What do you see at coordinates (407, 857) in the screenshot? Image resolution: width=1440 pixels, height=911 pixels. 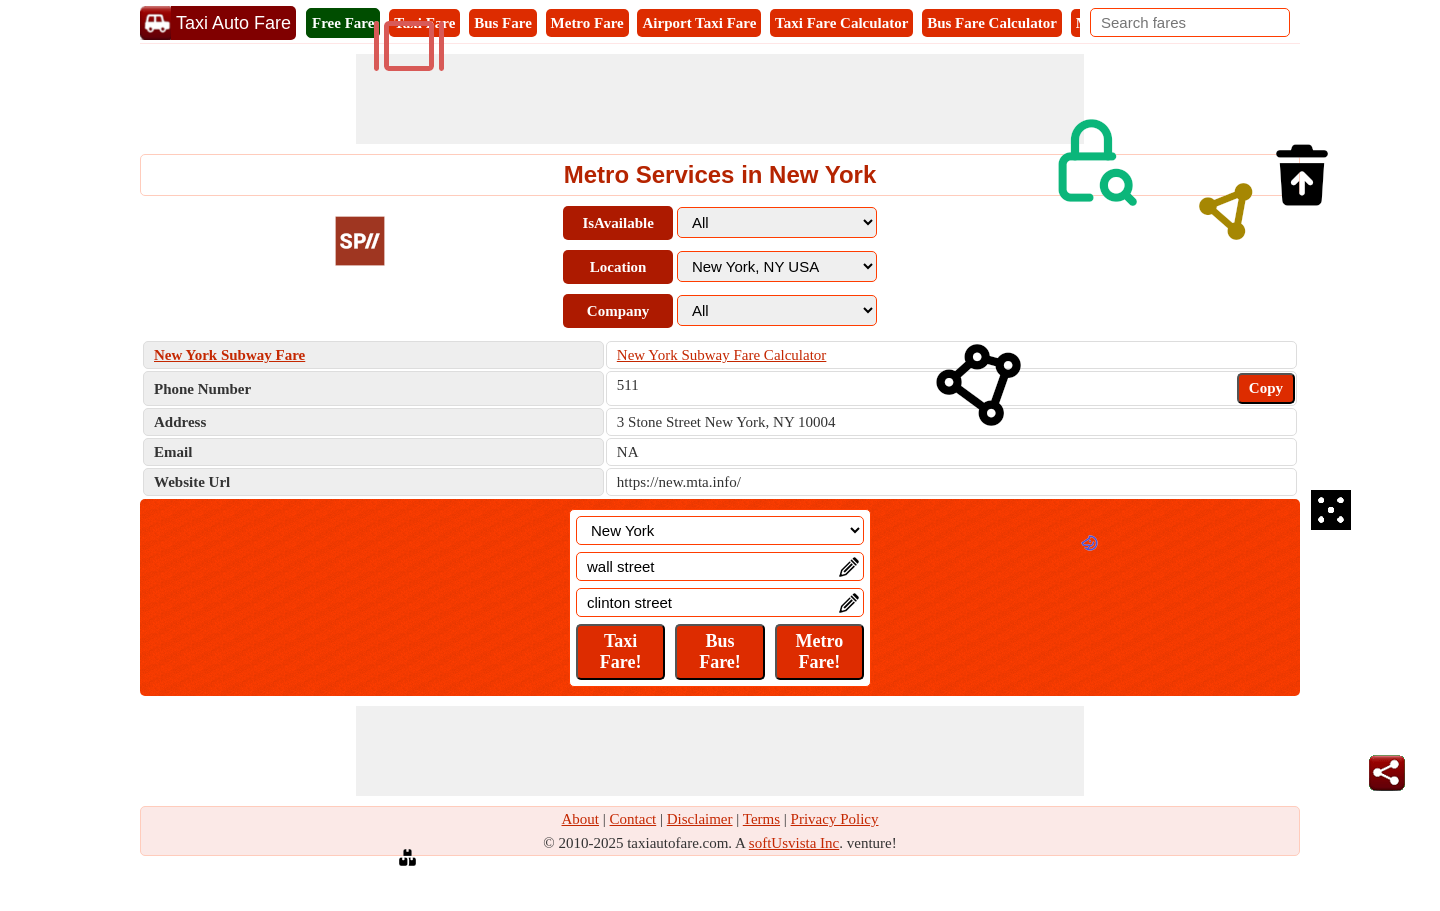 I see `view inventory or stock items` at bounding box center [407, 857].